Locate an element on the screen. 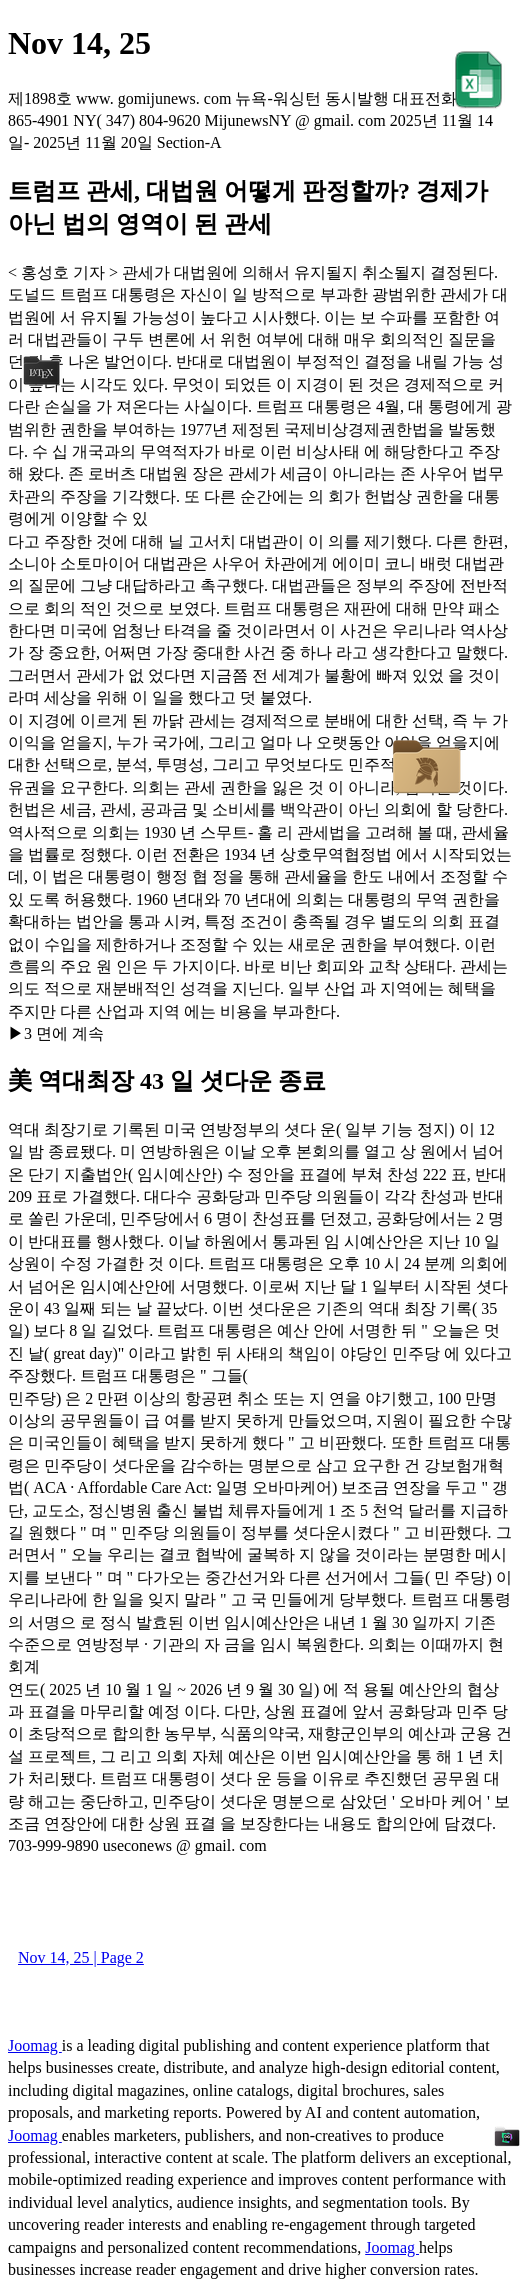 This screenshot has height=2289, width=521. open folder containing LaTeX documents is located at coordinates (41, 371).